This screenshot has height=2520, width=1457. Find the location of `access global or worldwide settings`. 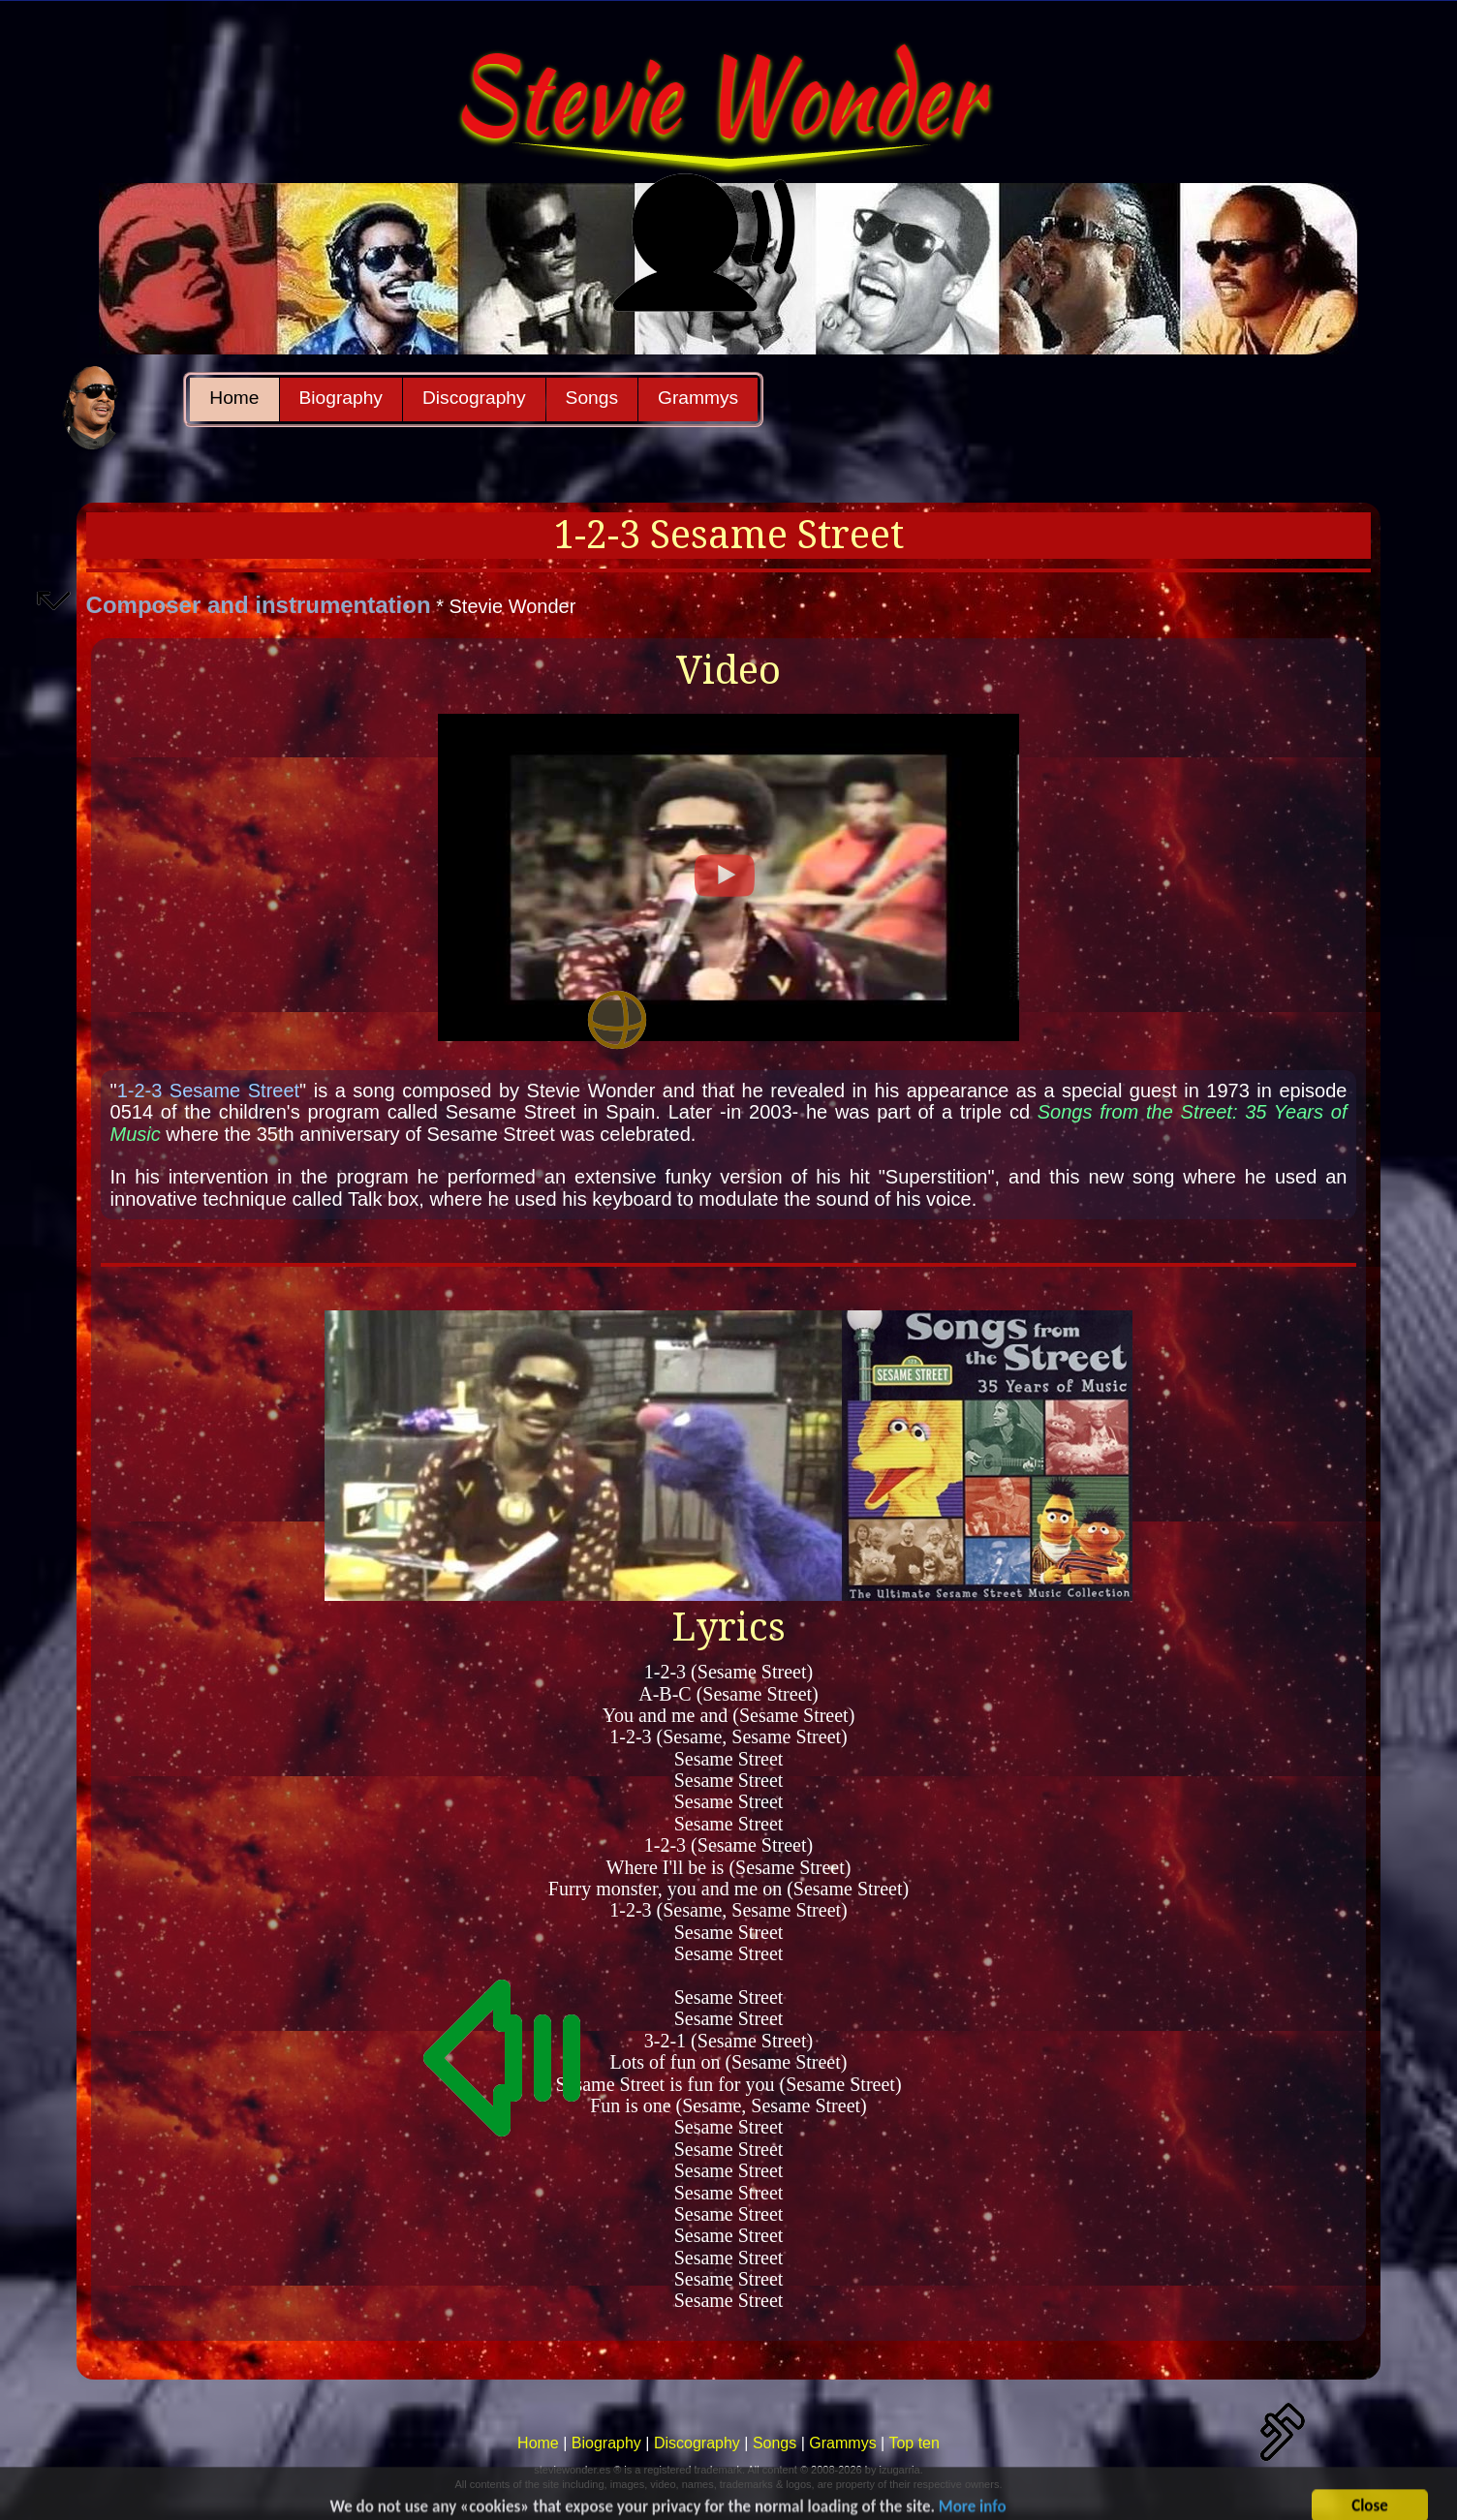

access global or worldwide settings is located at coordinates (617, 1020).